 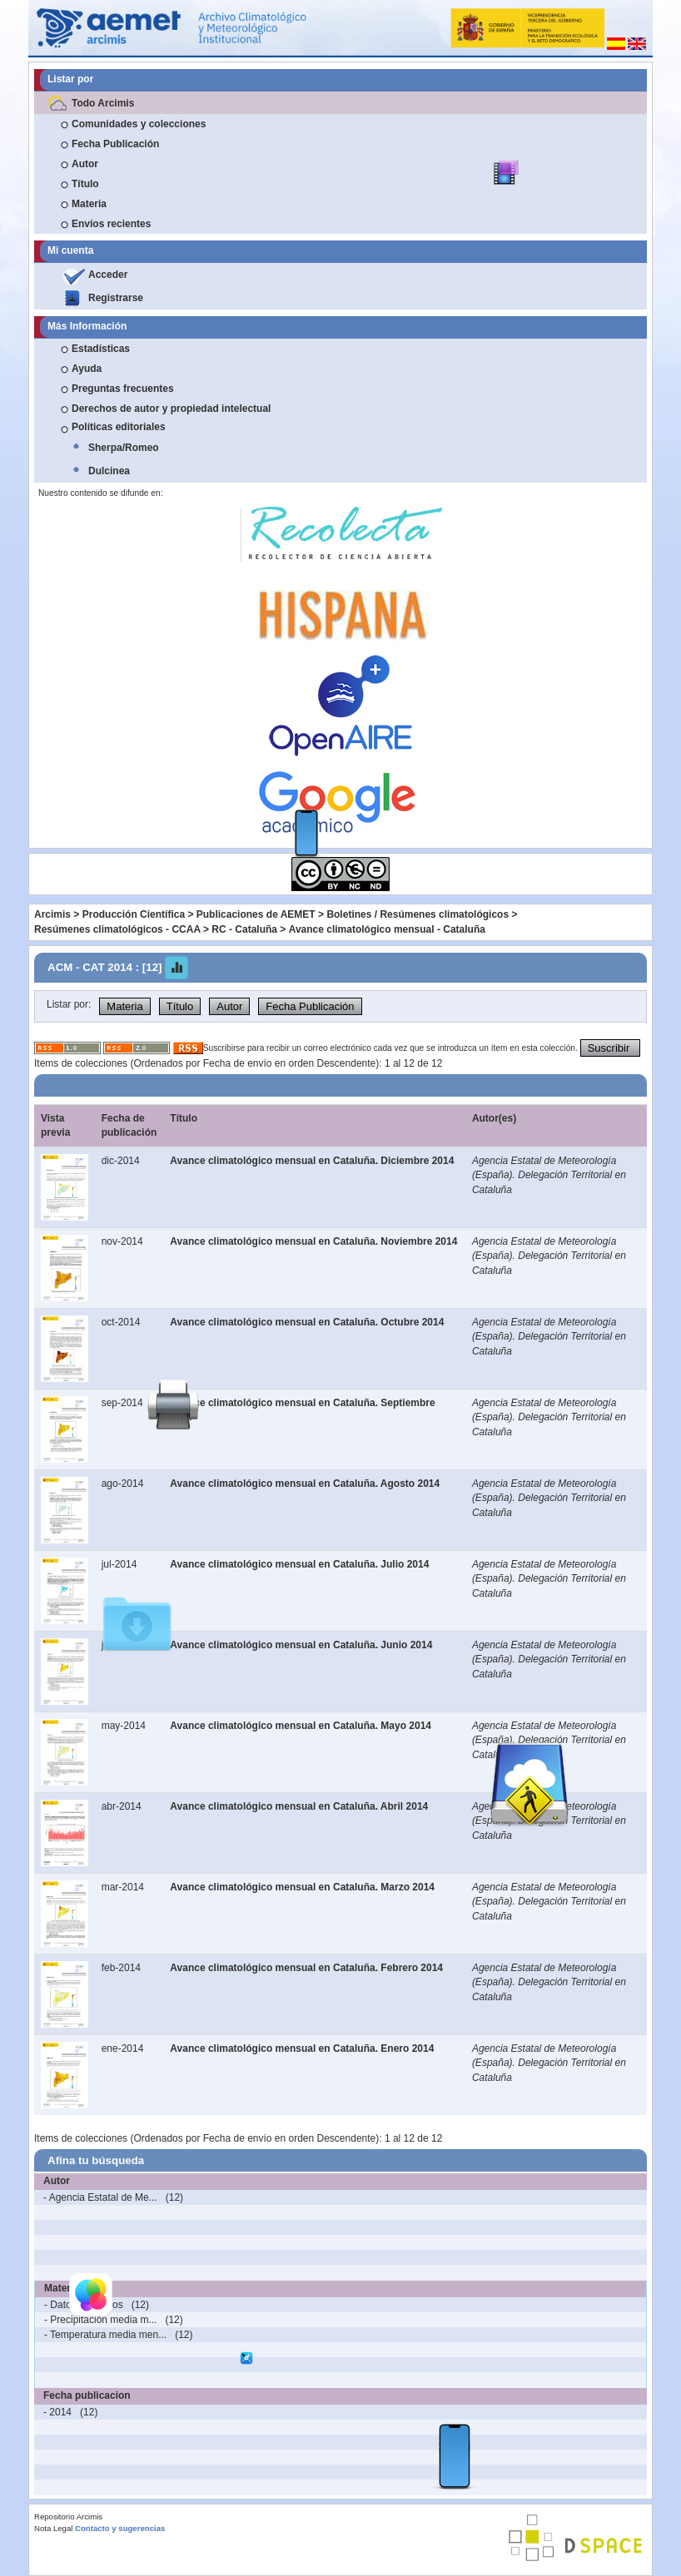 What do you see at coordinates (173, 1404) in the screenshot?
I see `add a new printer to your system` at bounding box center [173, 1404].